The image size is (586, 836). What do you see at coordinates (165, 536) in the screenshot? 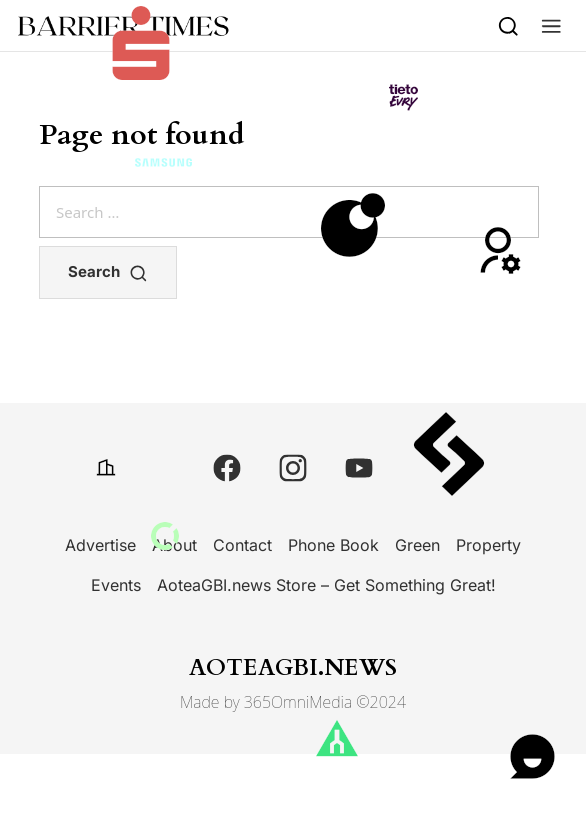
I see `visit open collective profile or page` at bounding box center [165, 536].